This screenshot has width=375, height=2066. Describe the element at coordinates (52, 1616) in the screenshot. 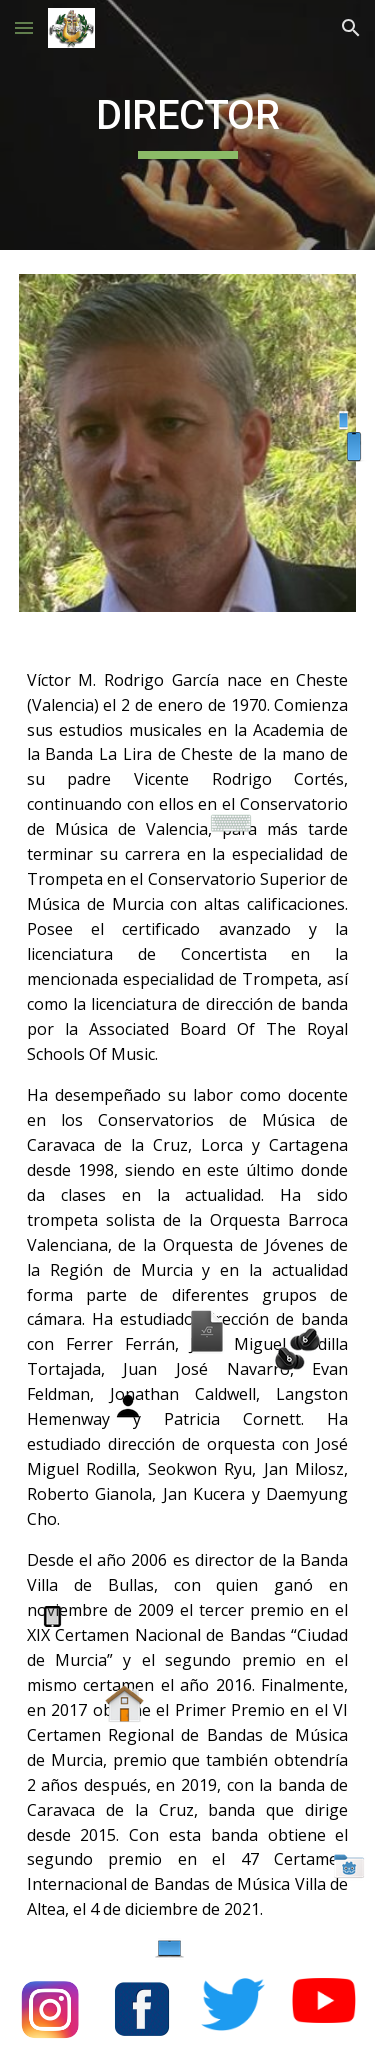

I see `view connected iPad device` at that location.